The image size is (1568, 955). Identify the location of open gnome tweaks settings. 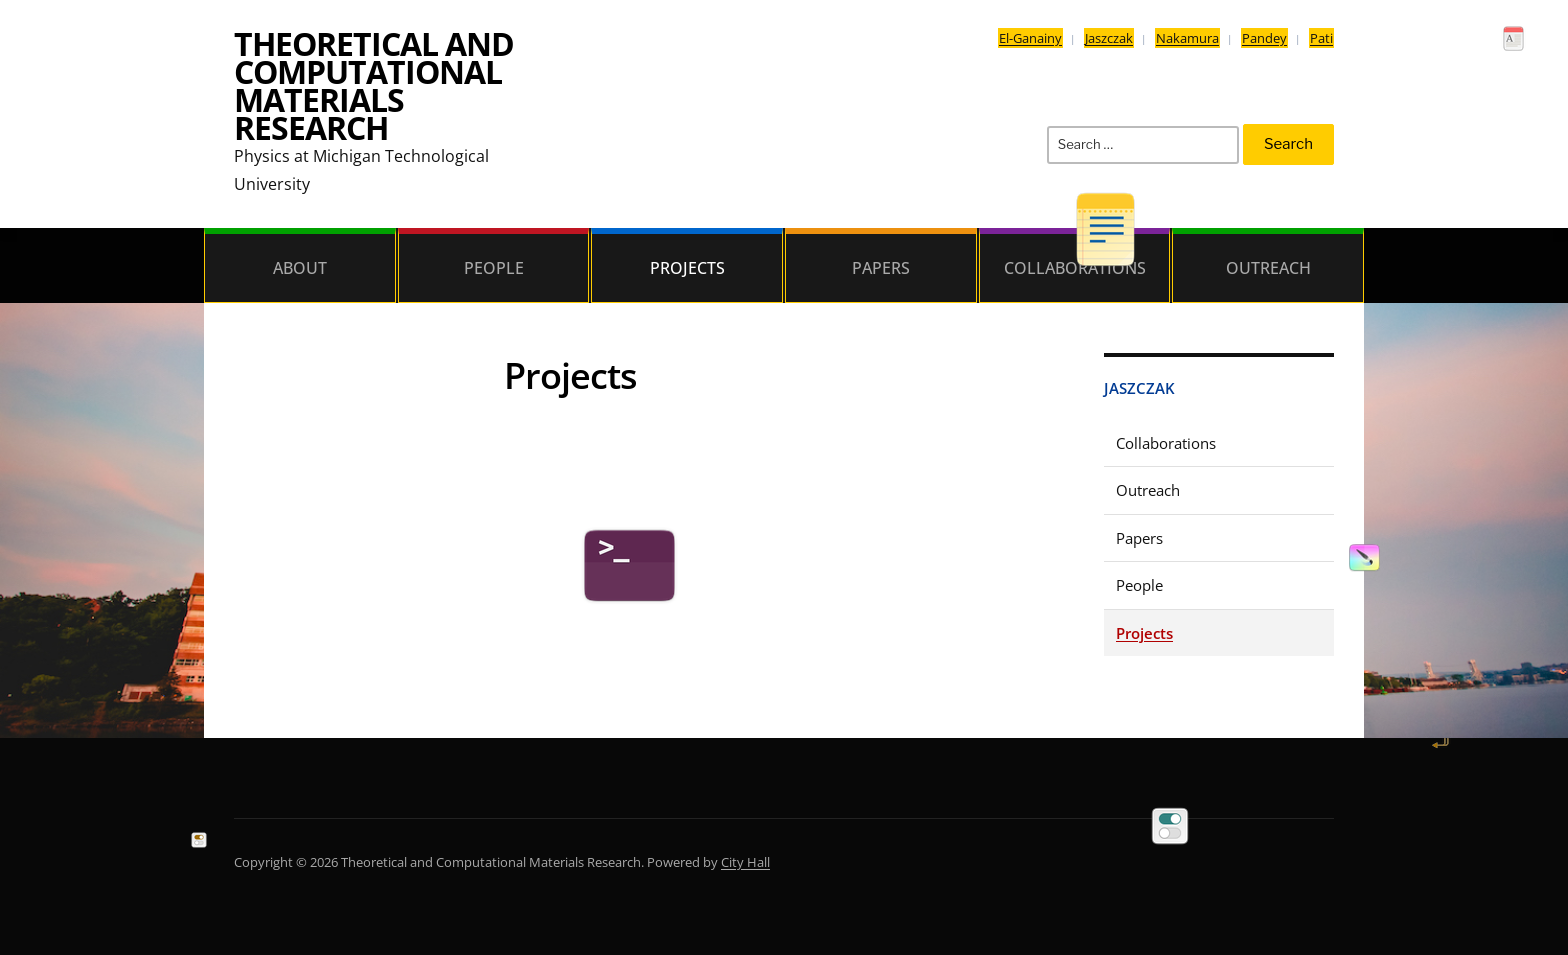
(1170, 826).